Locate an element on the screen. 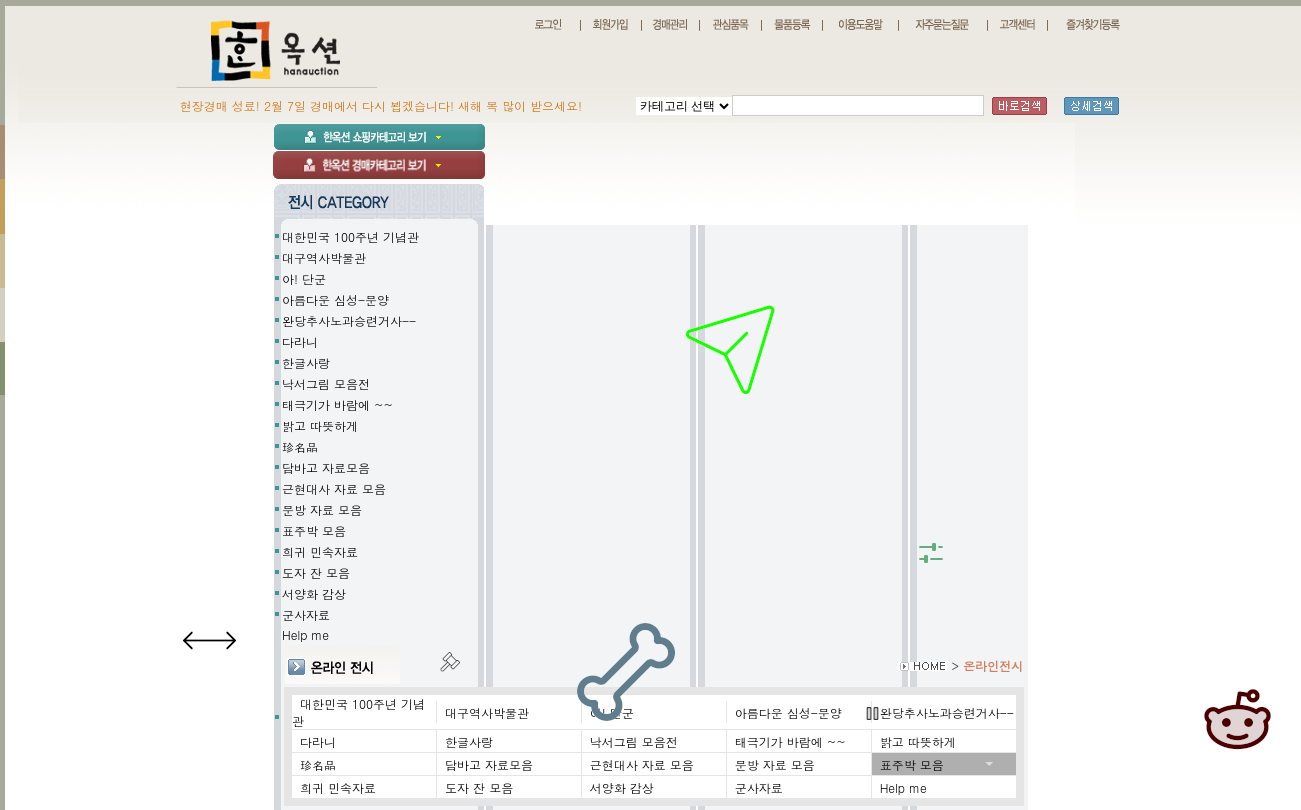 This screenshot has width=1301, height=810. access legal or terms of service information is located at coordinates (449, 662).